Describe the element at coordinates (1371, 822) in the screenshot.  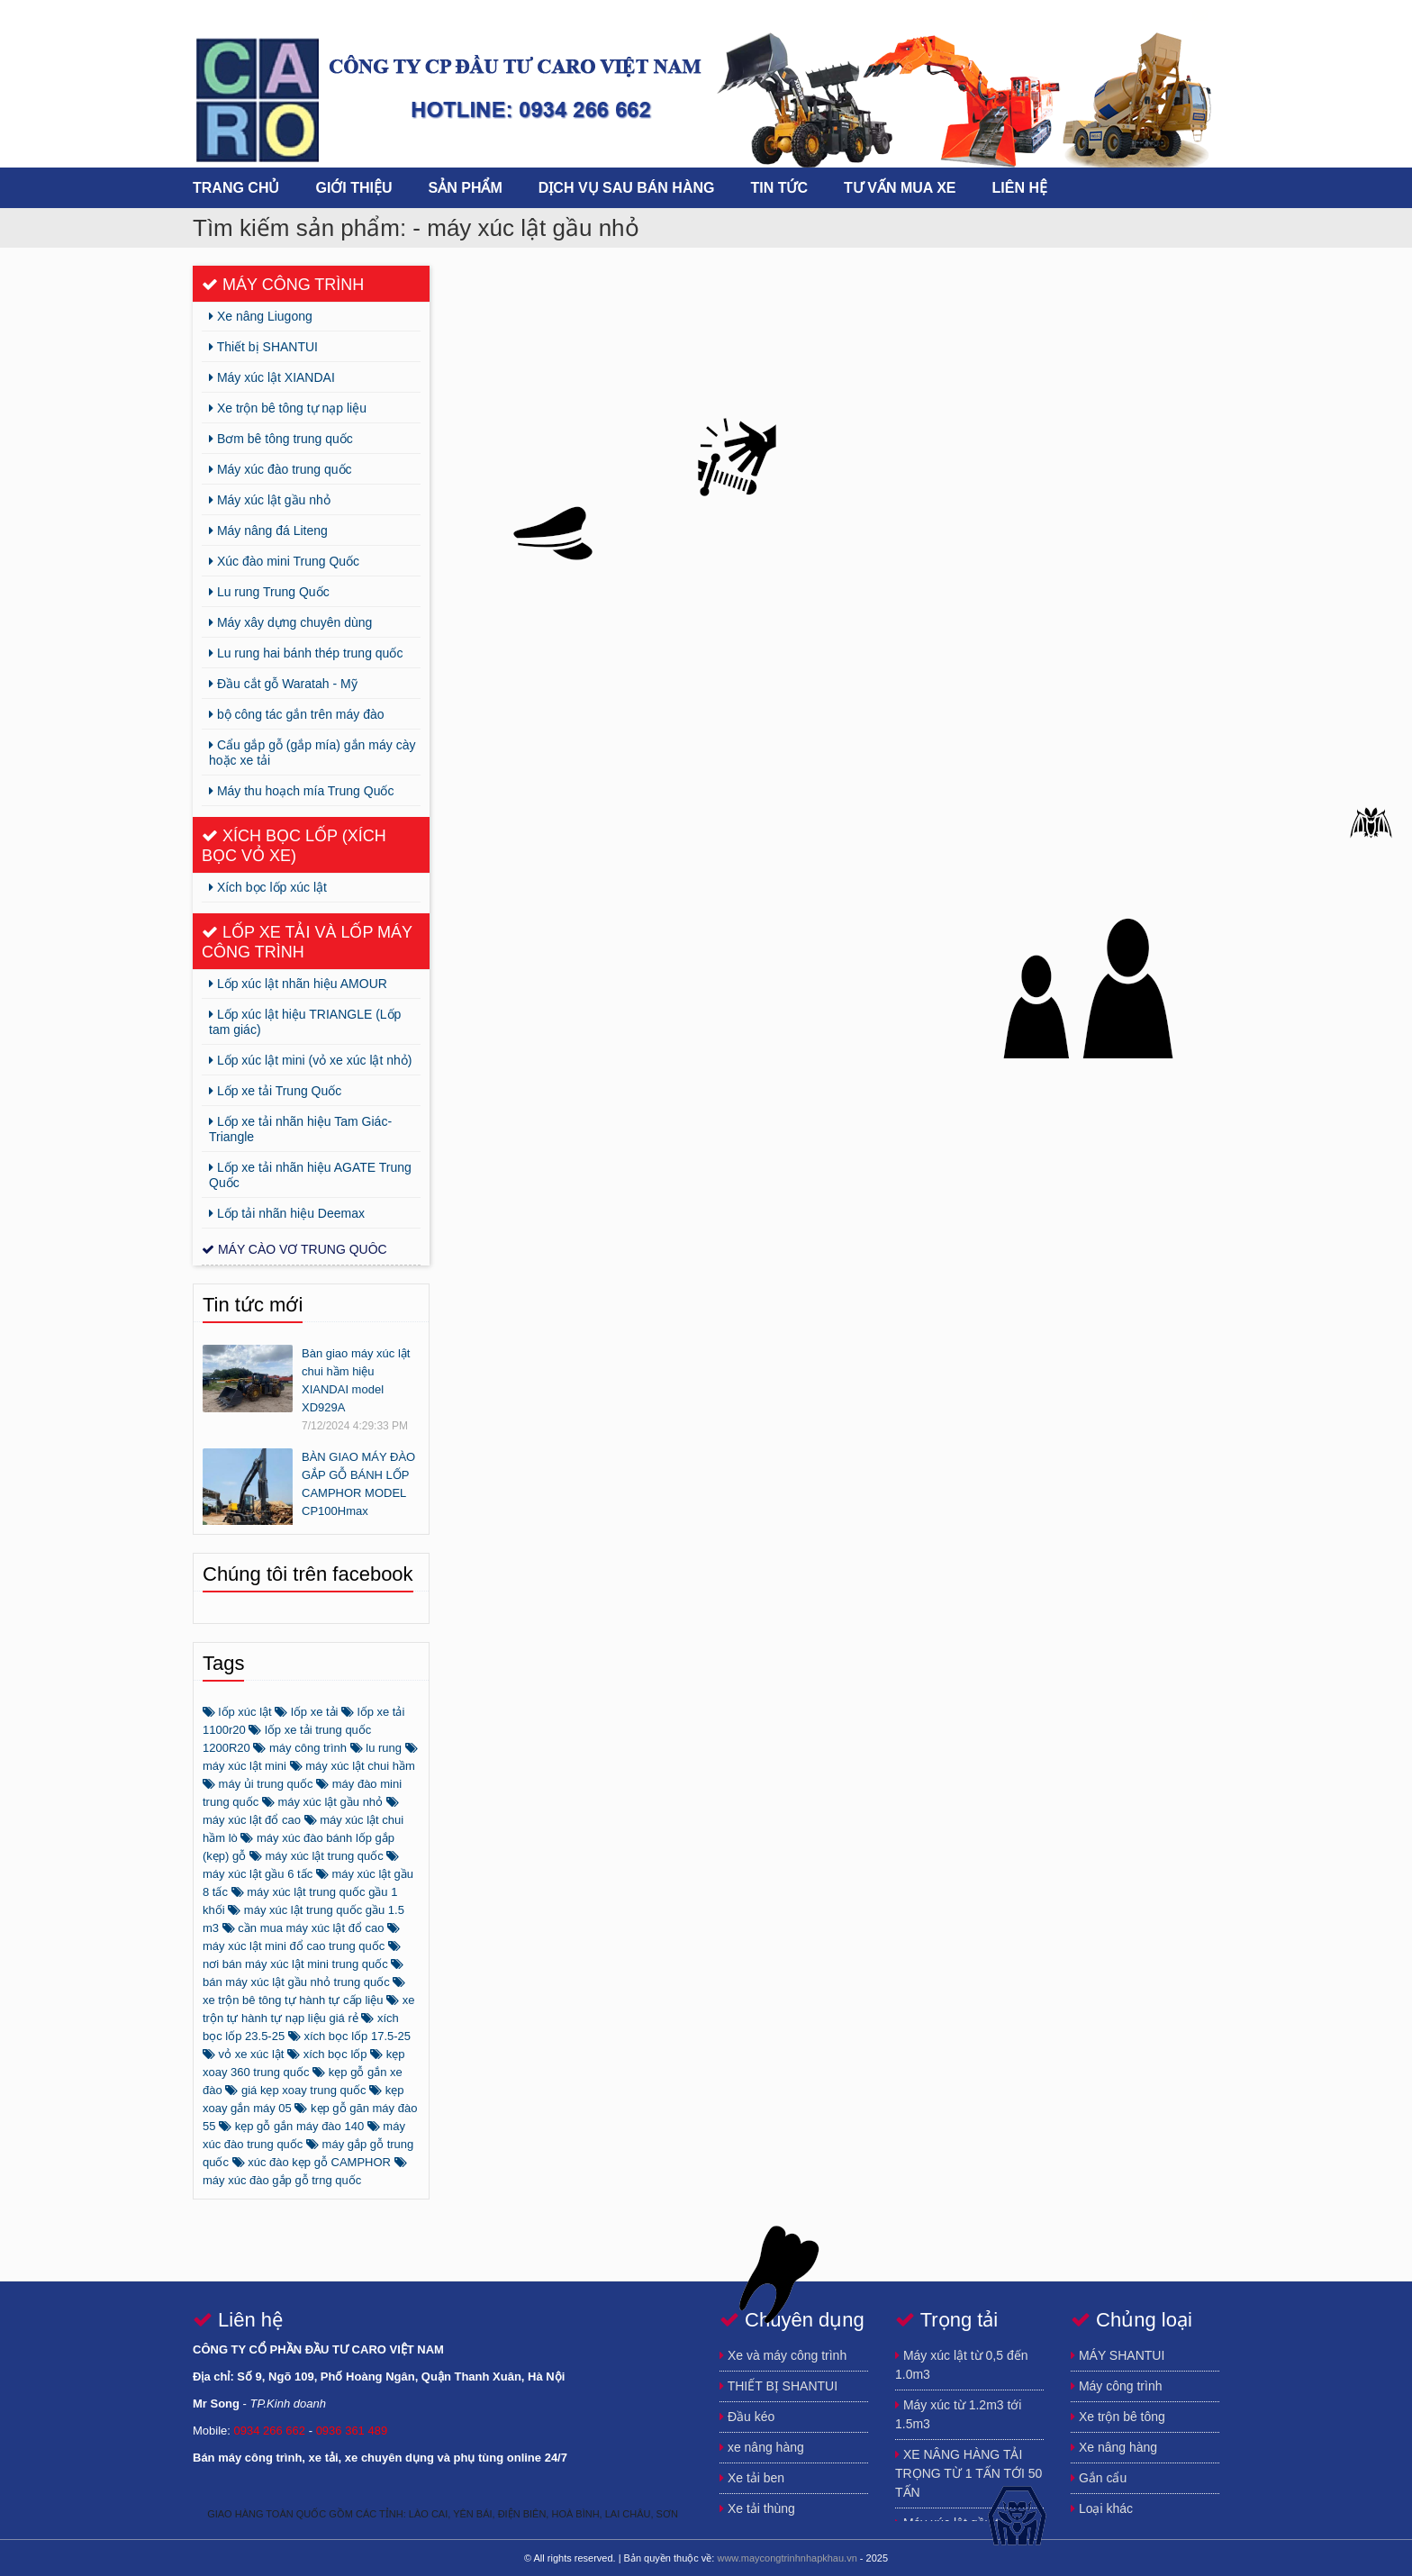
I see `bat creature icon for halloween or horror-themed game` at that location.